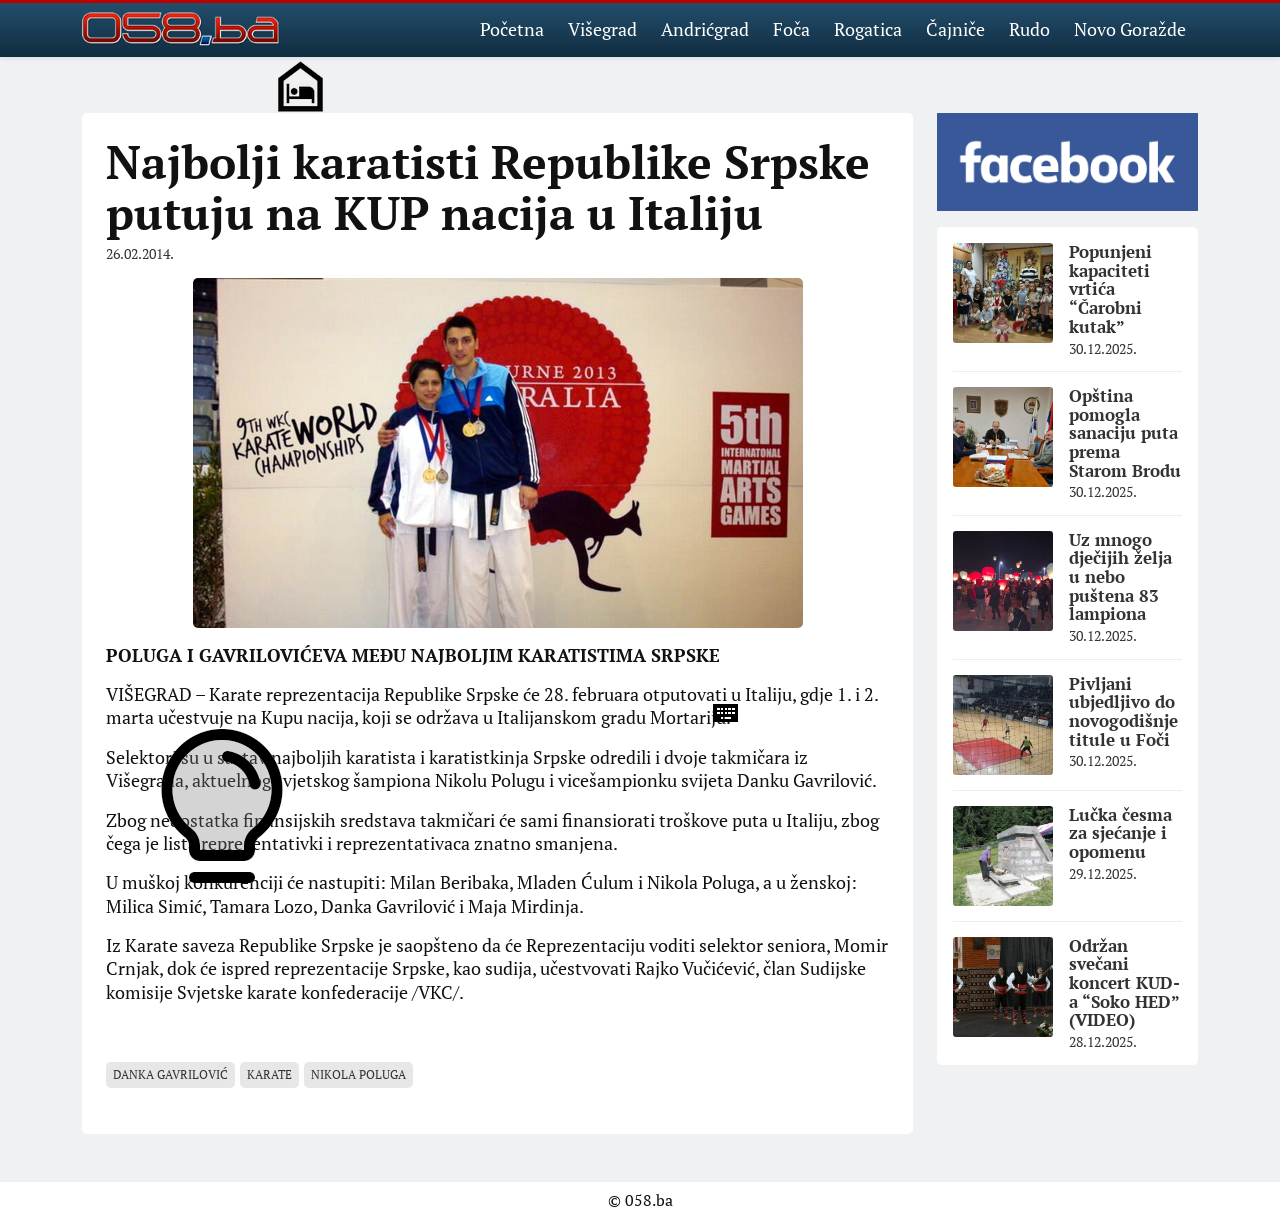 This screenshot has width=1280, height=1220. I want to click on open the on-screen keyboard, so click(726, 713).